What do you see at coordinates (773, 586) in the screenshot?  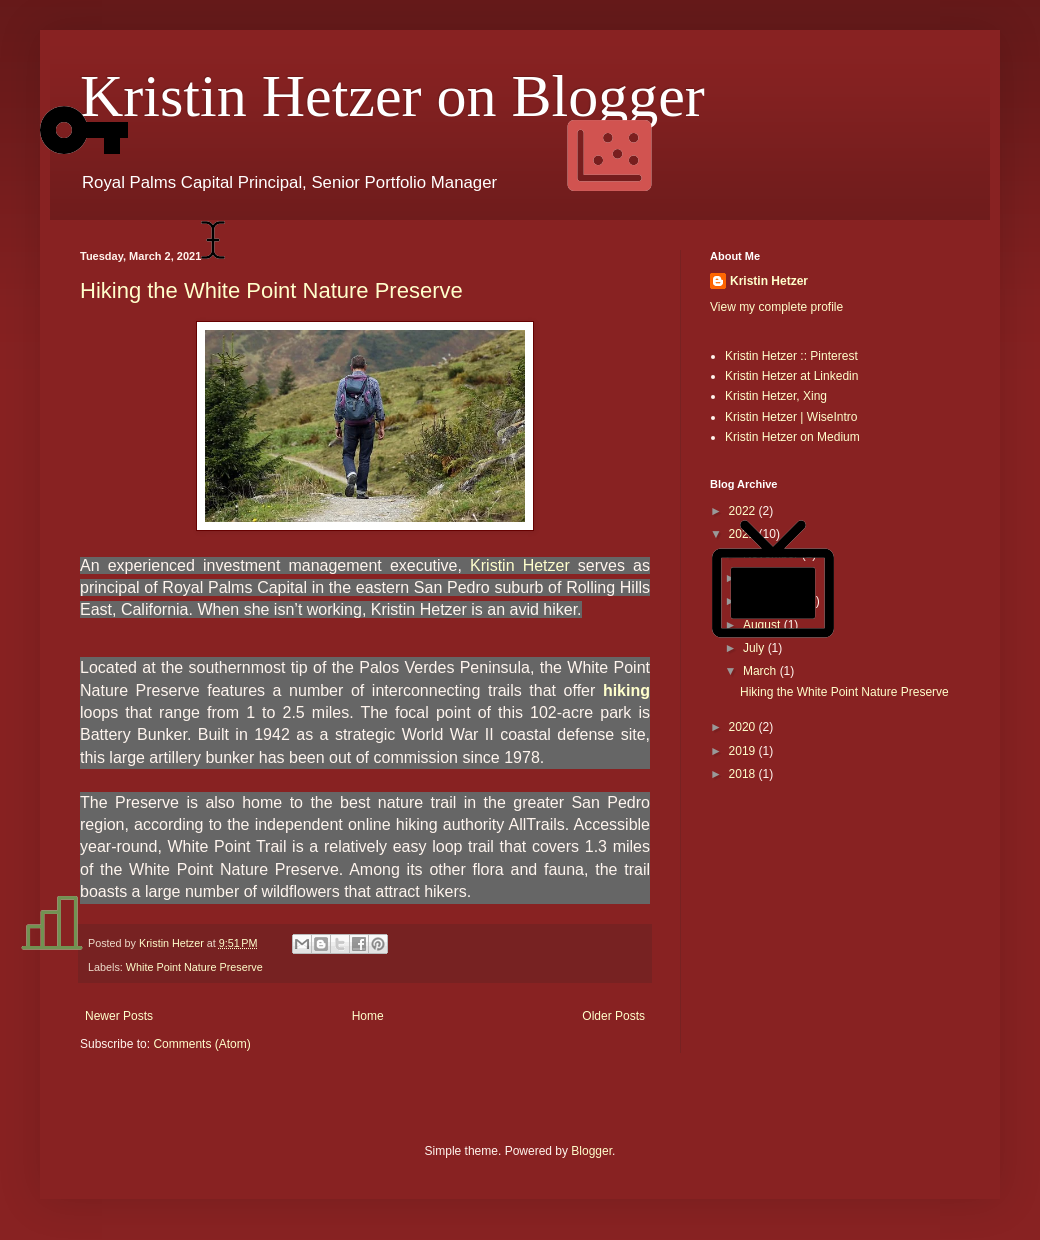 I see `watch TV or video content` at bounding box center [773, 586].